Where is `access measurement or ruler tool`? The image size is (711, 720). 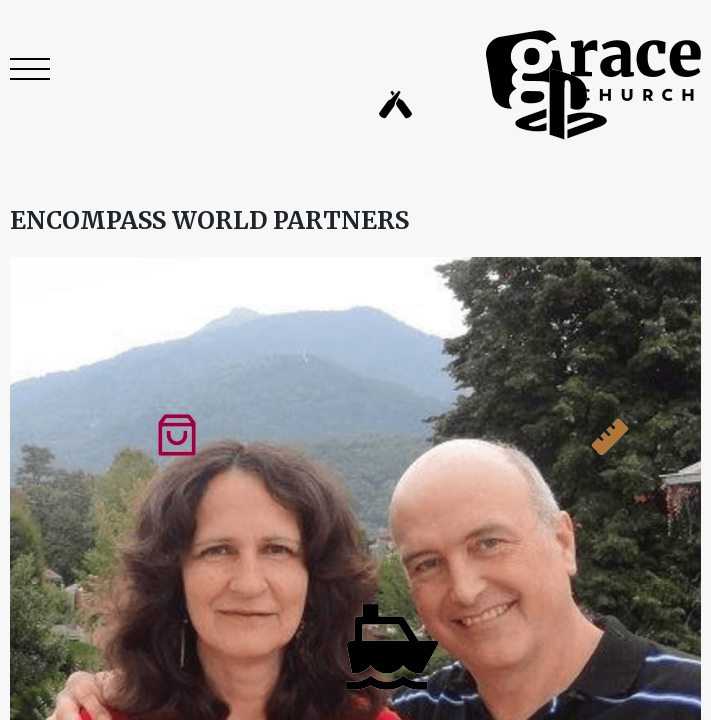 access measurement or ruler tool is located at coordinates (610, 436).